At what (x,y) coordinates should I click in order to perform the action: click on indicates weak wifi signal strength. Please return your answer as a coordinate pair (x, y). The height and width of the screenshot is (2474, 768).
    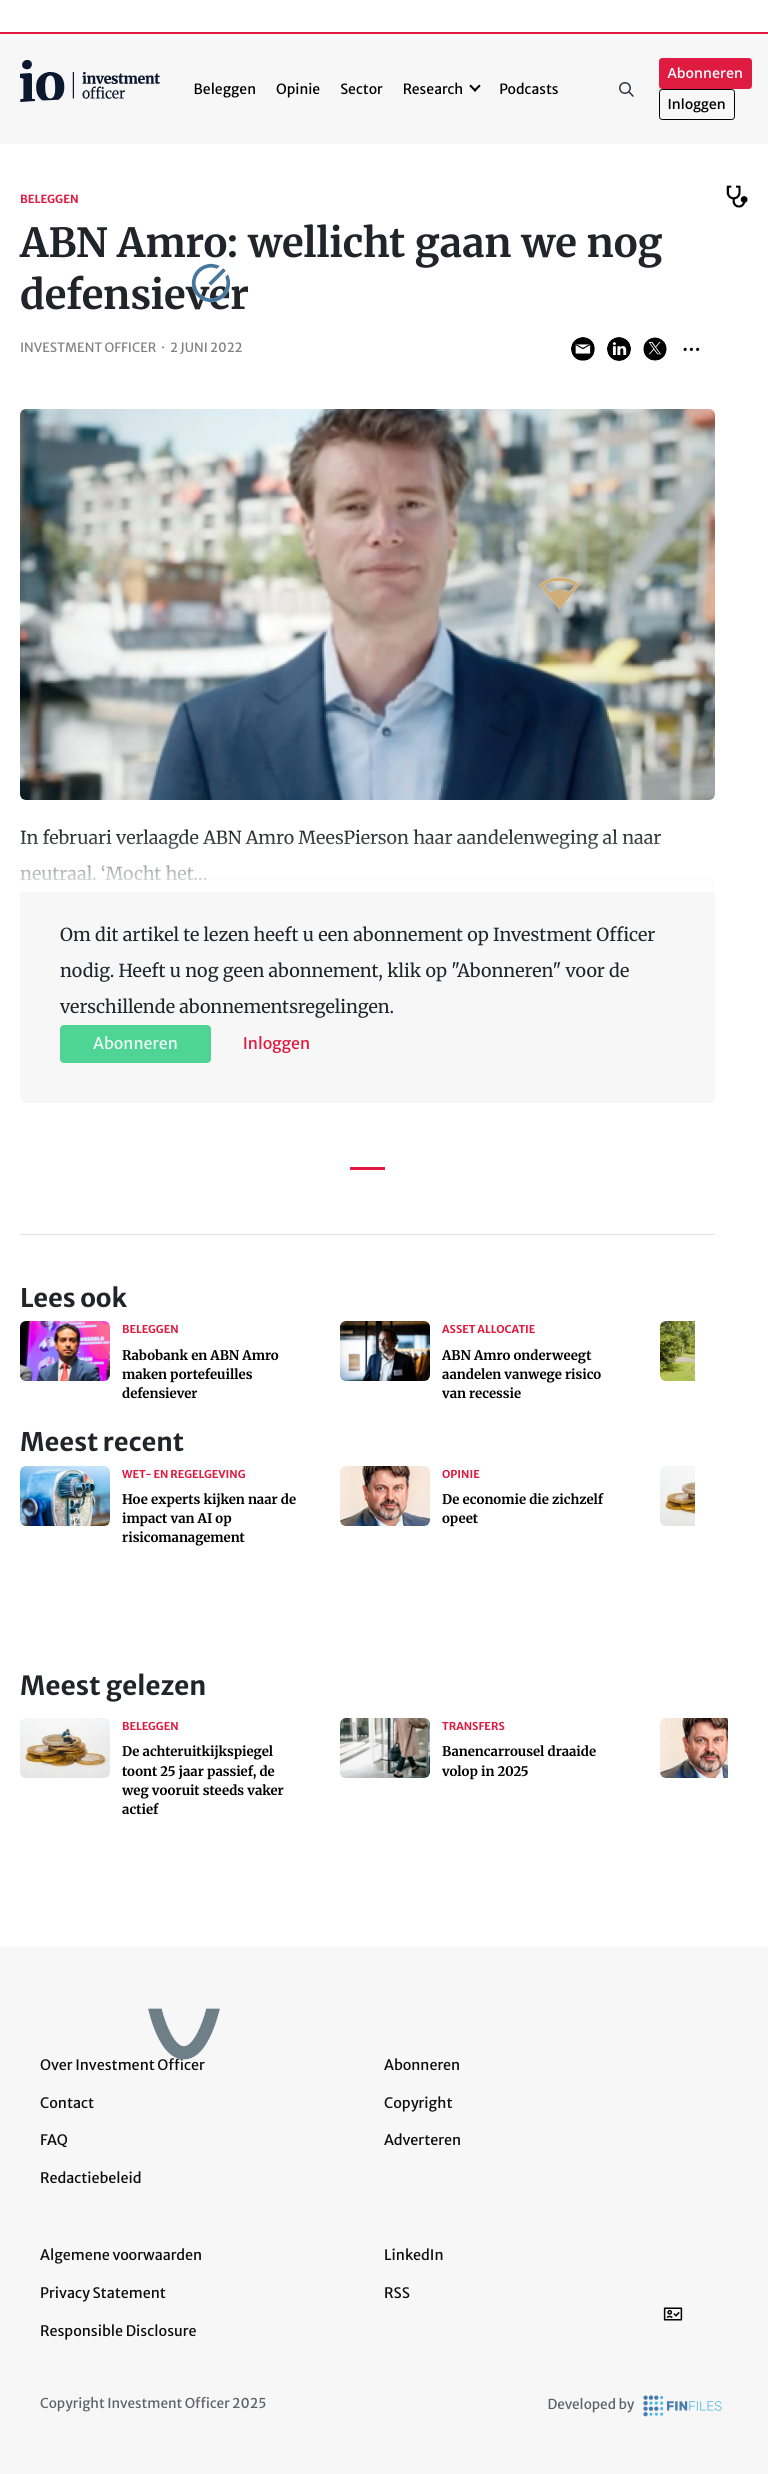
    Looking at the image, I should click on (559, 593).